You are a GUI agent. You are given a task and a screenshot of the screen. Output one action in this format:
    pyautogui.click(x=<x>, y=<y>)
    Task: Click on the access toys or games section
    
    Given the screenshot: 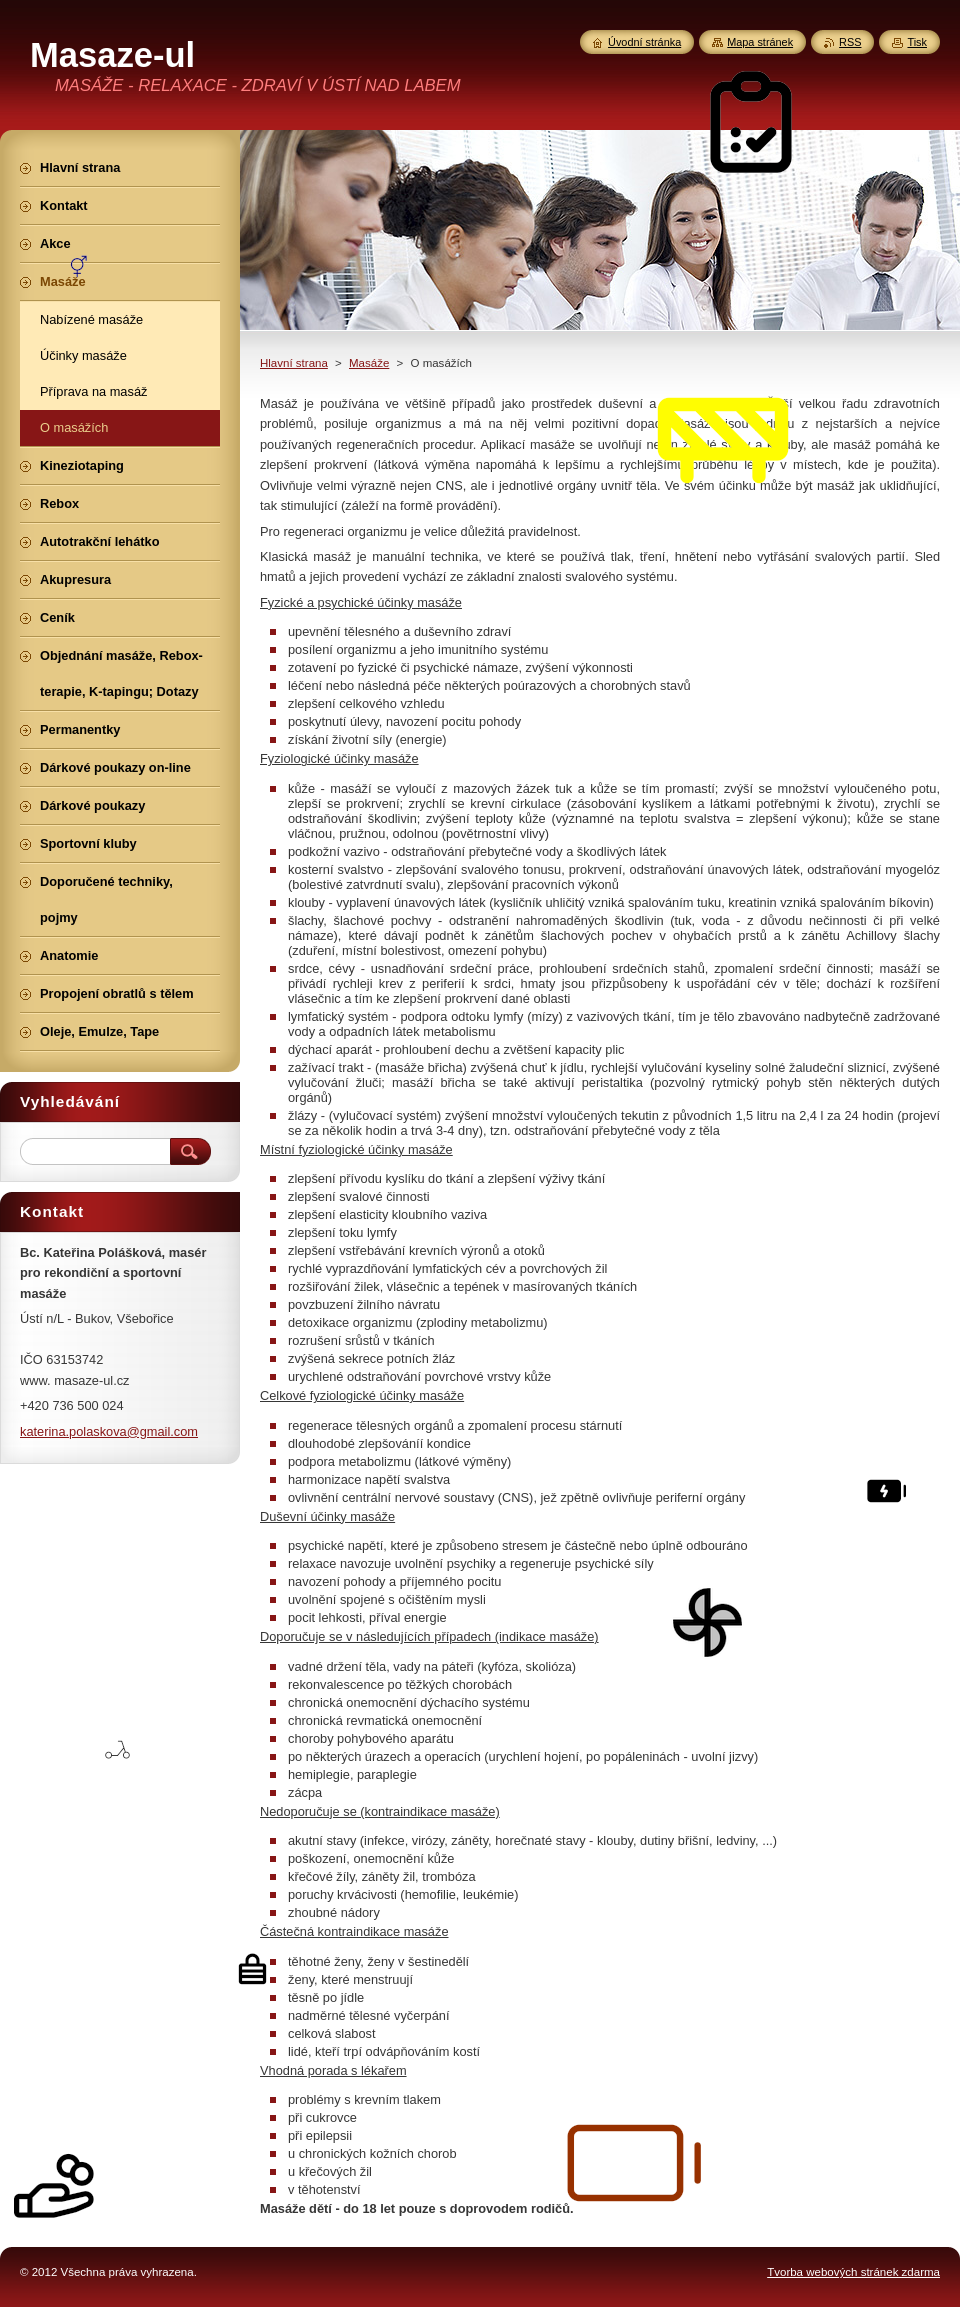 What is the action you would take?
    pyautogui.click(x=707, y=1622)
    